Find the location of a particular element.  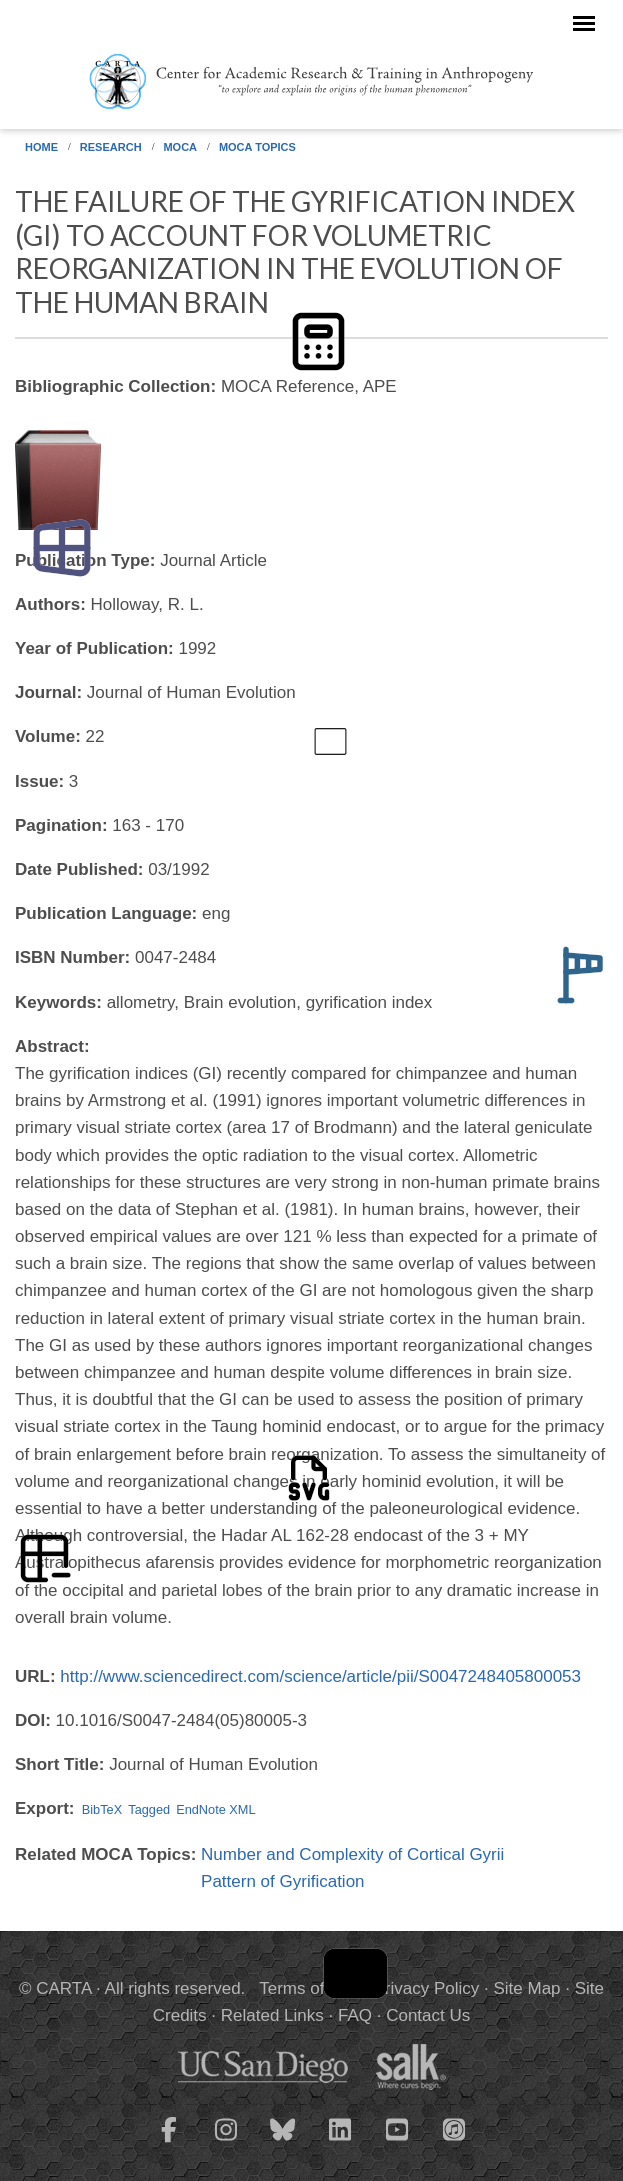

placeholder for content or media is located at coordinates (330, 741).